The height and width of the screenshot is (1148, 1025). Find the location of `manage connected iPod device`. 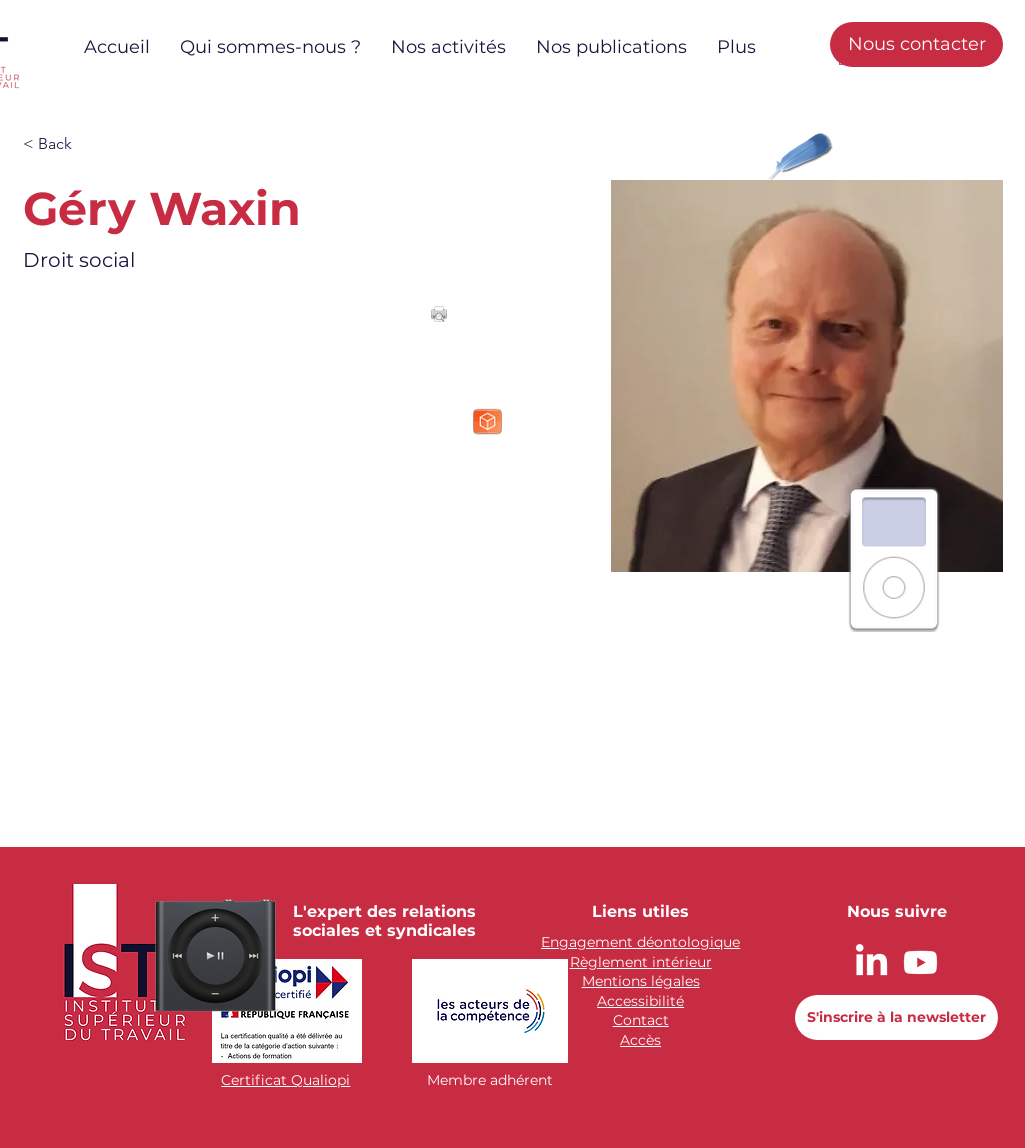

manage connected iPod device is located at coordinates (894, 559).